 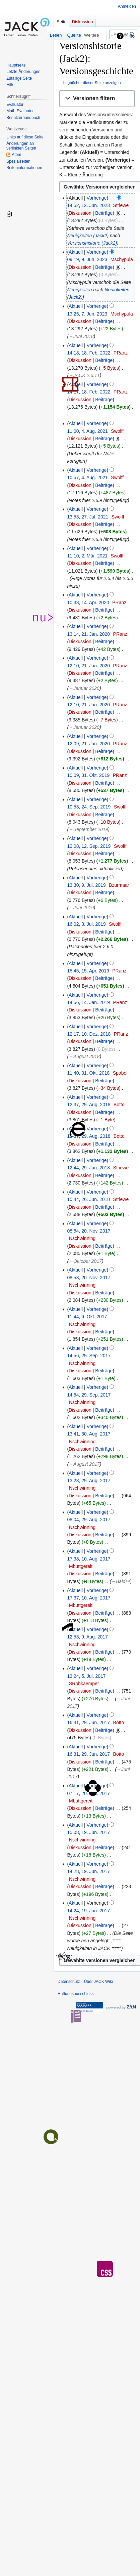 I want to click on Apache ECharts logo, so click(x=51, y=2137).